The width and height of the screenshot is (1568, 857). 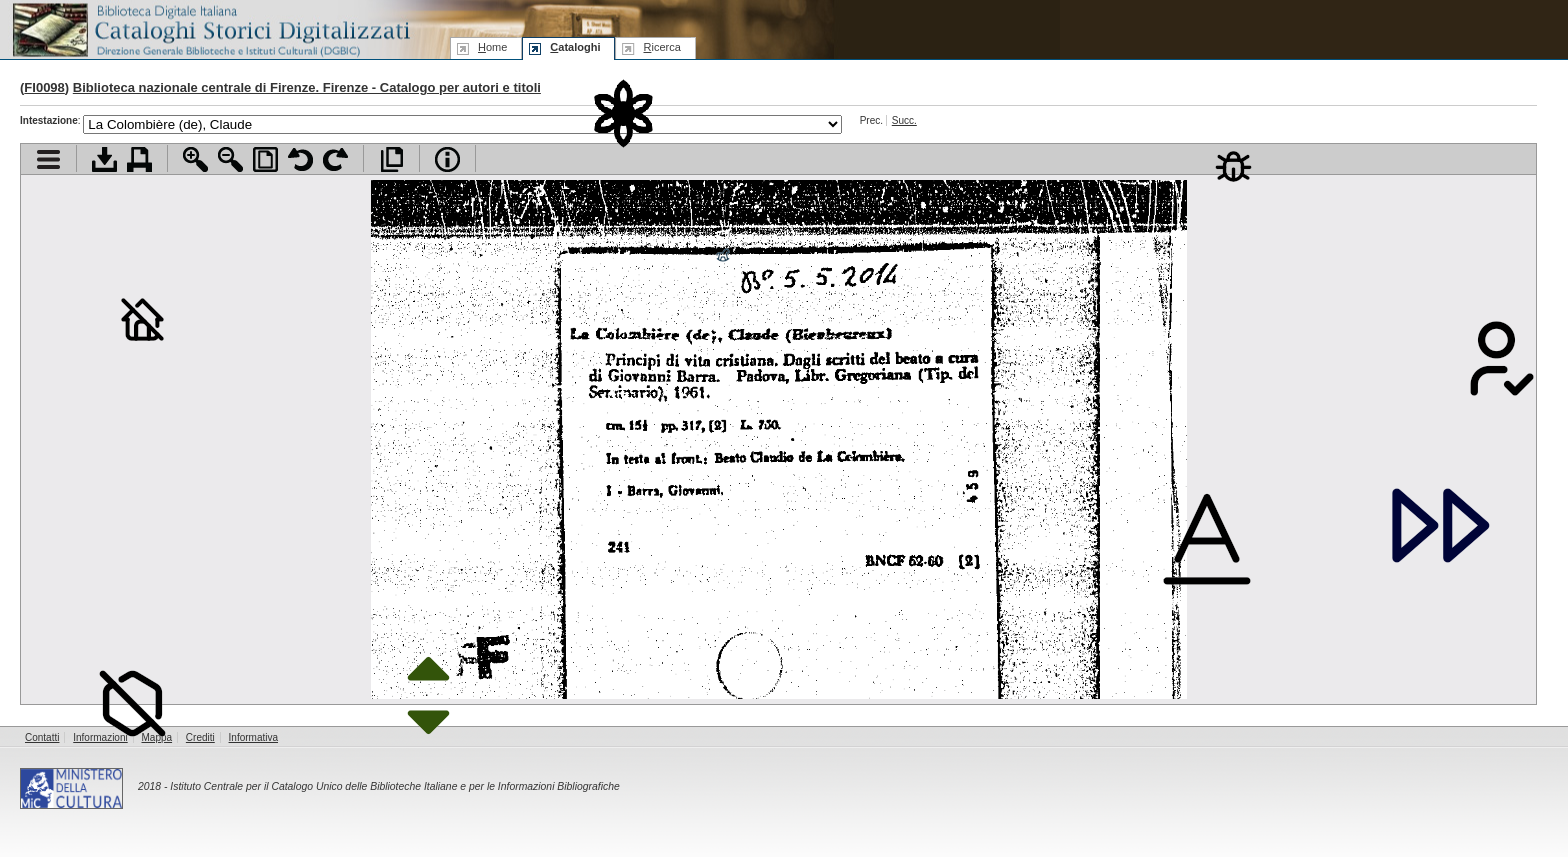 What do you see at coordinates (723, 255) in the screenshot?
I see `access kids or children's section` at bounding box center [723, 255].